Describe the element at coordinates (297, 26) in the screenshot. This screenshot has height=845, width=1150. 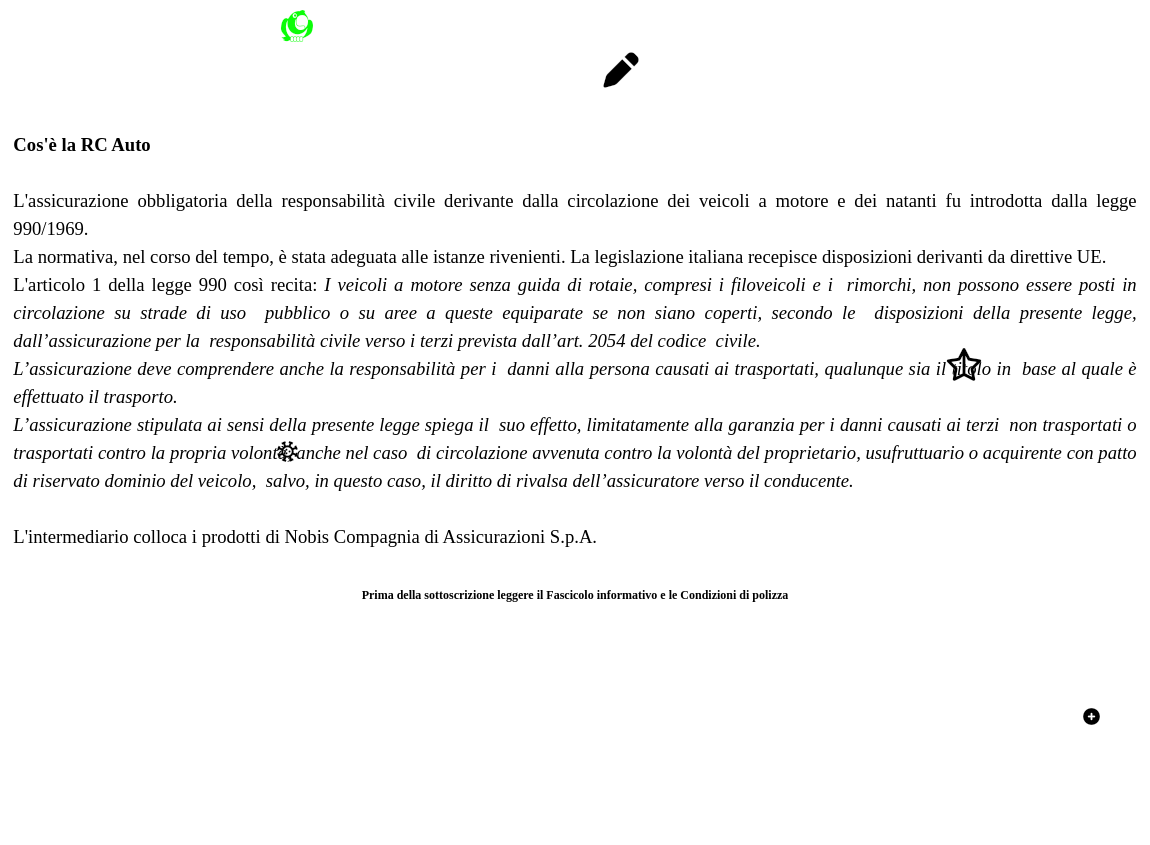
I see `themeisle brand logo` at that location.